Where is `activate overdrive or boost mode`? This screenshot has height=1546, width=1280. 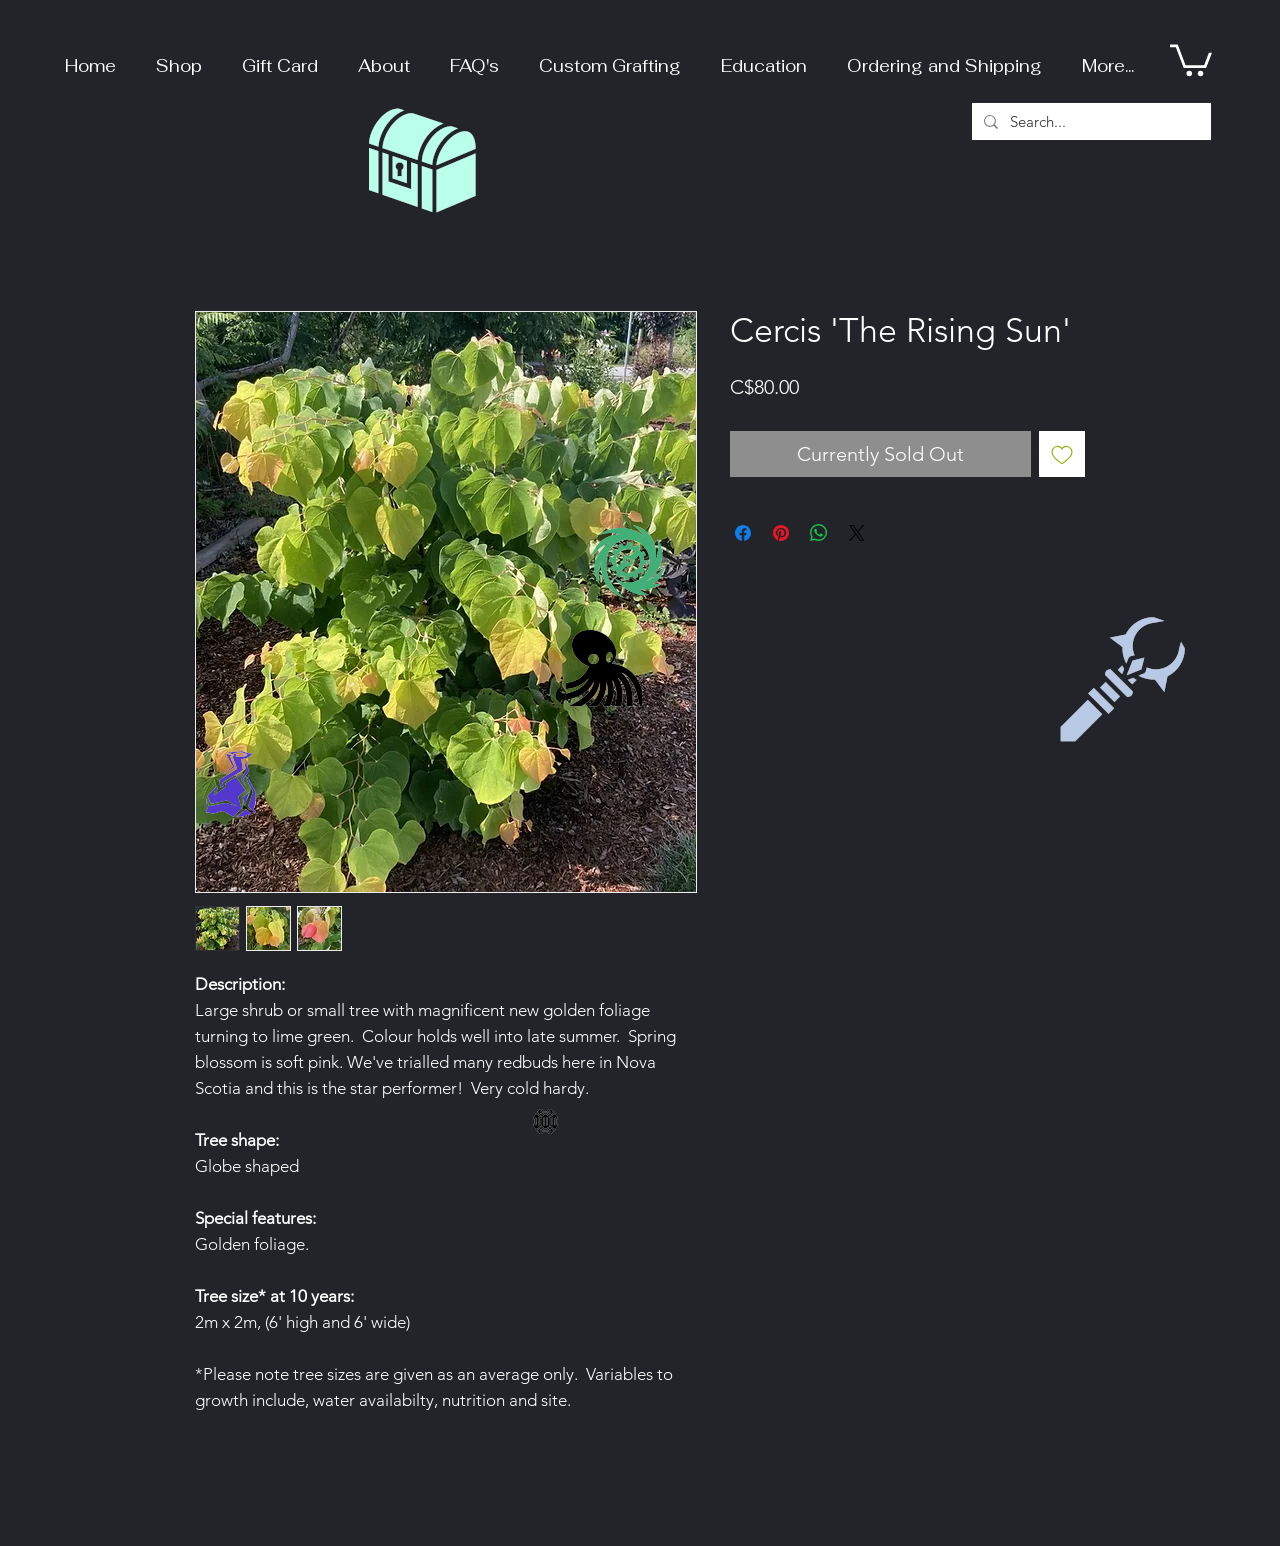 activate overdrive or boost mode is located at coordinates (628, 561).